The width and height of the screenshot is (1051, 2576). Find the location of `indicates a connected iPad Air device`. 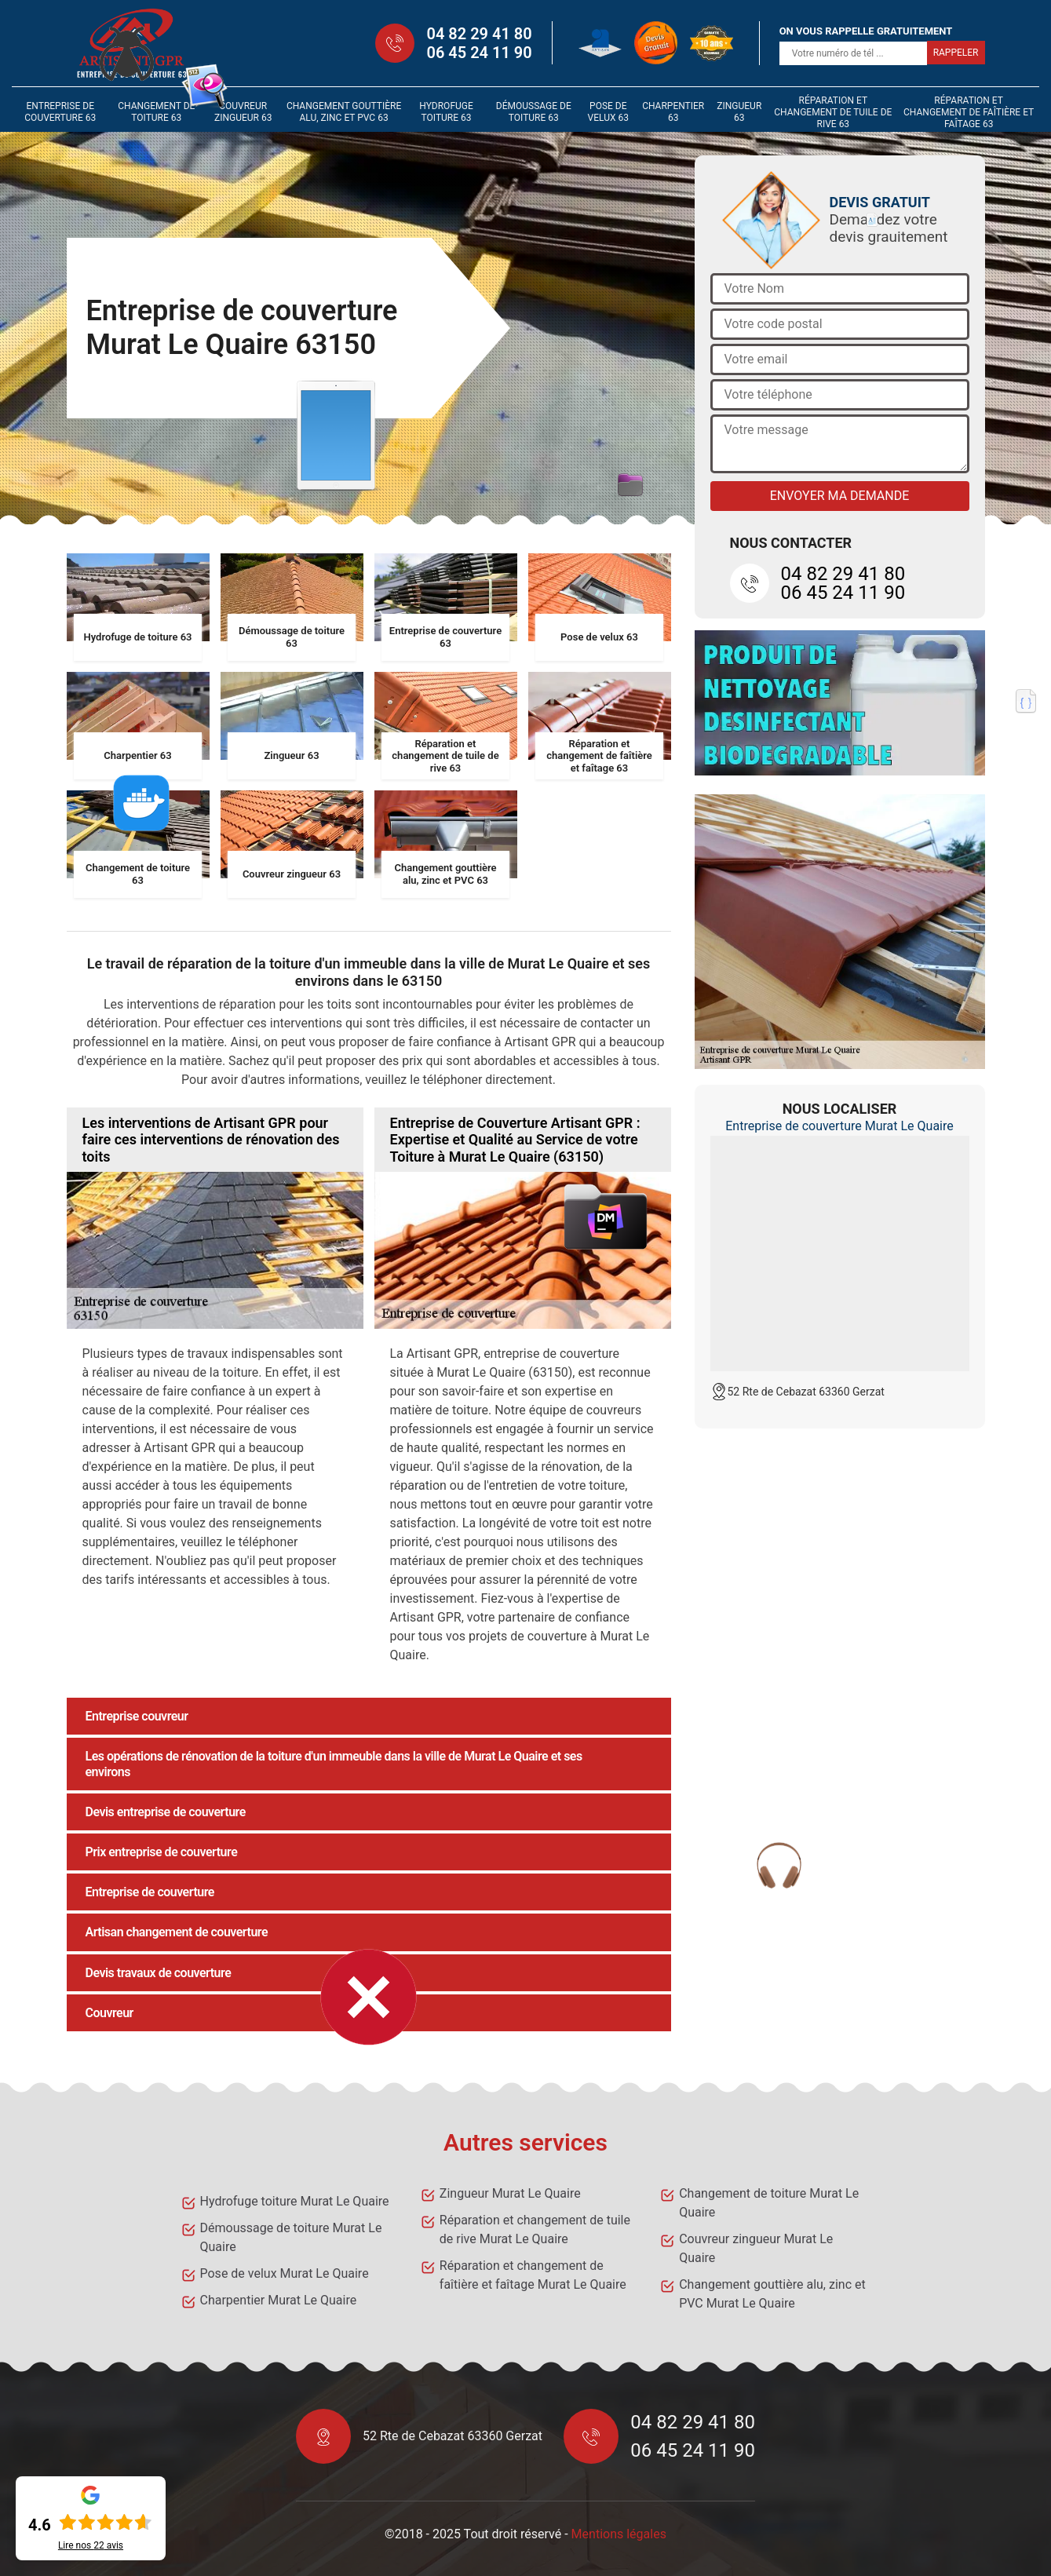

indicates a connected iPad Air device is located at coordinates (336, 435).